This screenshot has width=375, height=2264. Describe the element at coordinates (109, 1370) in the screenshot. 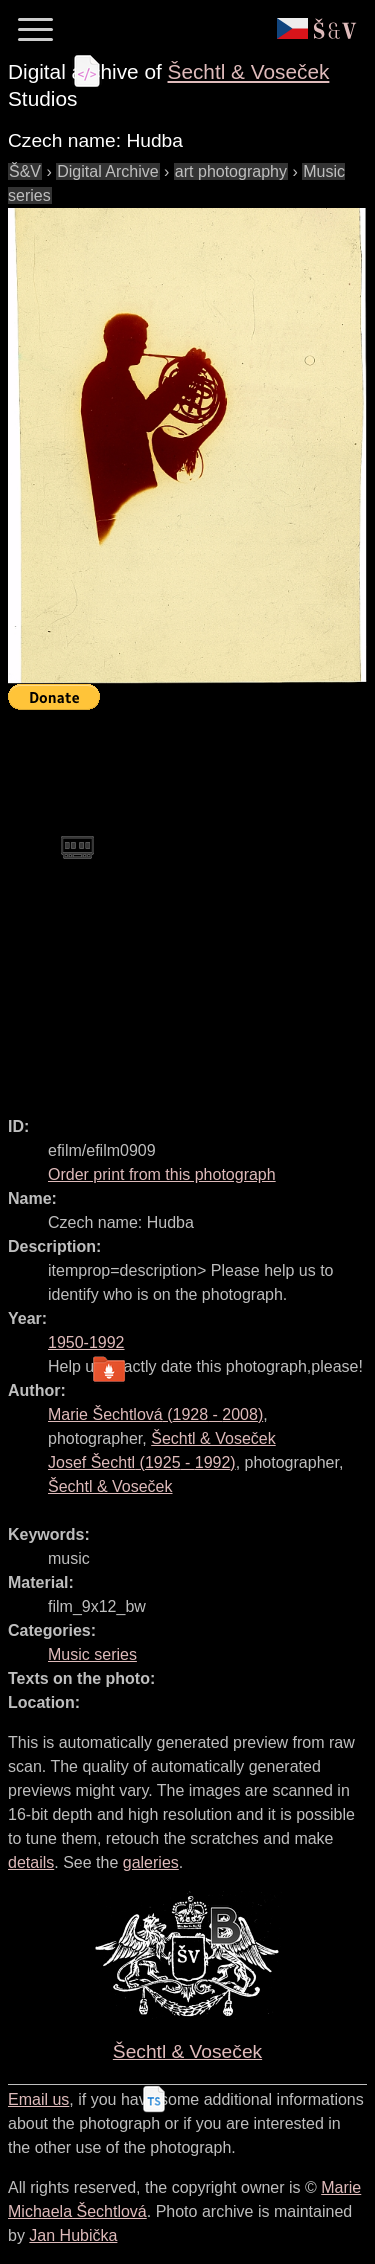

I see `open prometheus monitoring project folder` at that location.